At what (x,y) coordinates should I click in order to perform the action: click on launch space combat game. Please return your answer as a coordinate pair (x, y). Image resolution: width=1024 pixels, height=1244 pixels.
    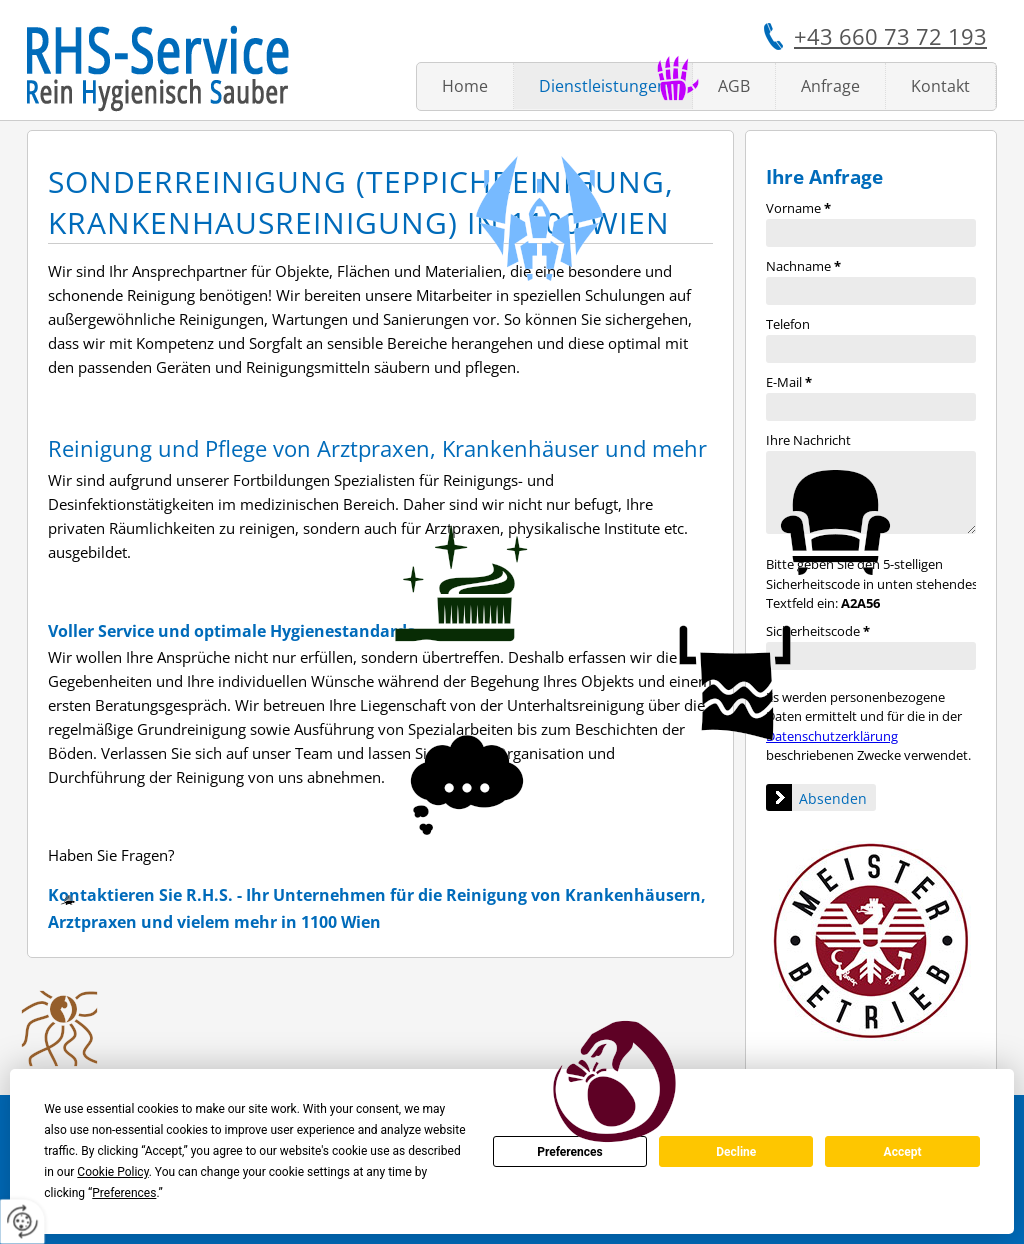
    Looking at the image, I should click on (539, 218).